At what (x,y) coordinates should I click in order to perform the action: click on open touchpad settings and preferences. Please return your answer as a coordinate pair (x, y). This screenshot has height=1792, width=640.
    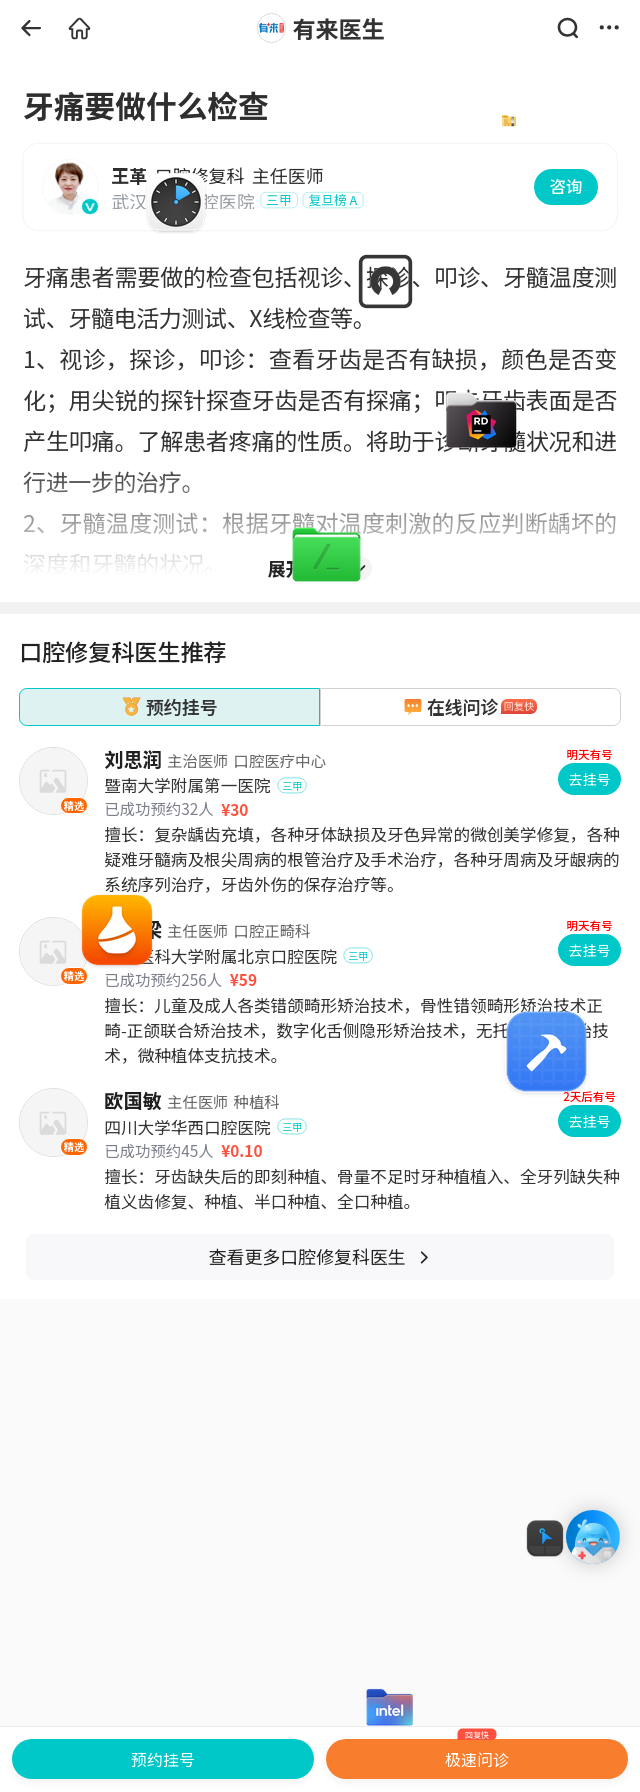
    Looking at the image, I should click on (545, 1539).